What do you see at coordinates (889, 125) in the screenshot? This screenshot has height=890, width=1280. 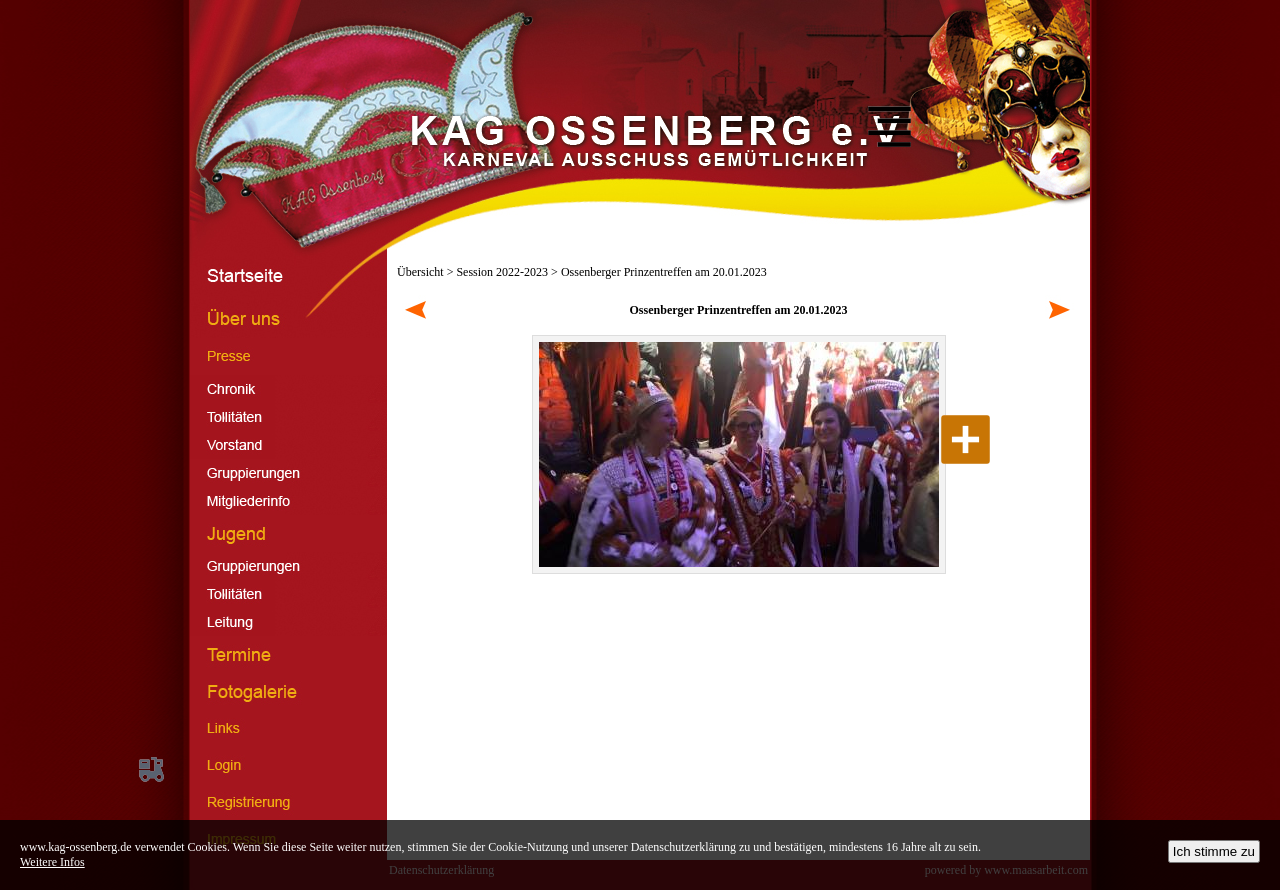 I see `align text to the right` at bounding box center [889, 125].